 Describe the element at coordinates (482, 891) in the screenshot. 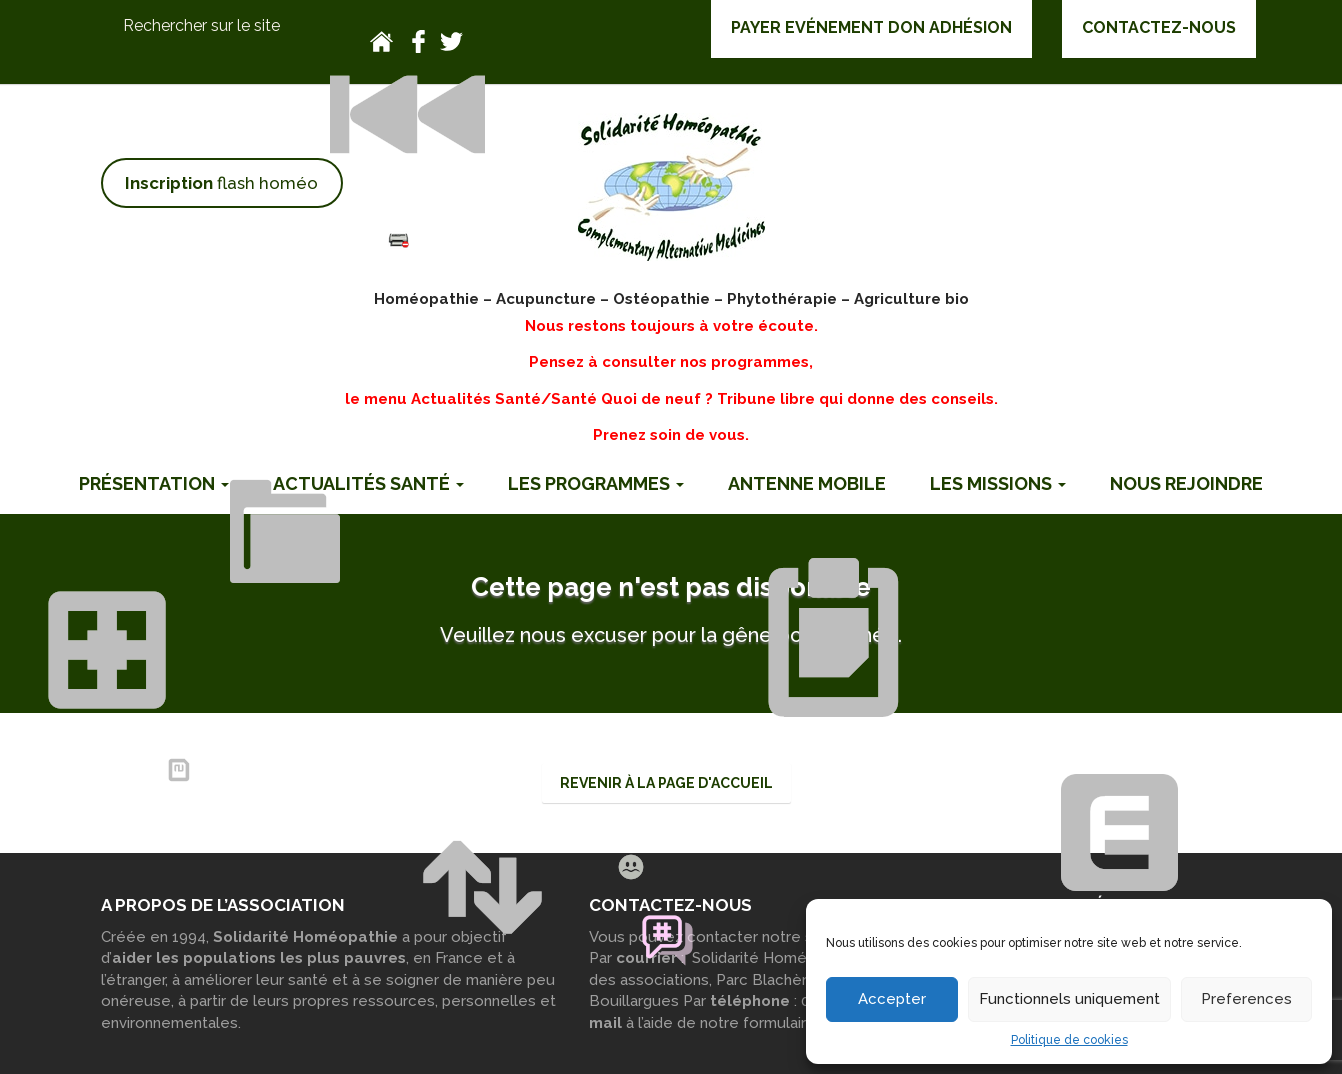

I see `sync or refresh email inbox` at that location.